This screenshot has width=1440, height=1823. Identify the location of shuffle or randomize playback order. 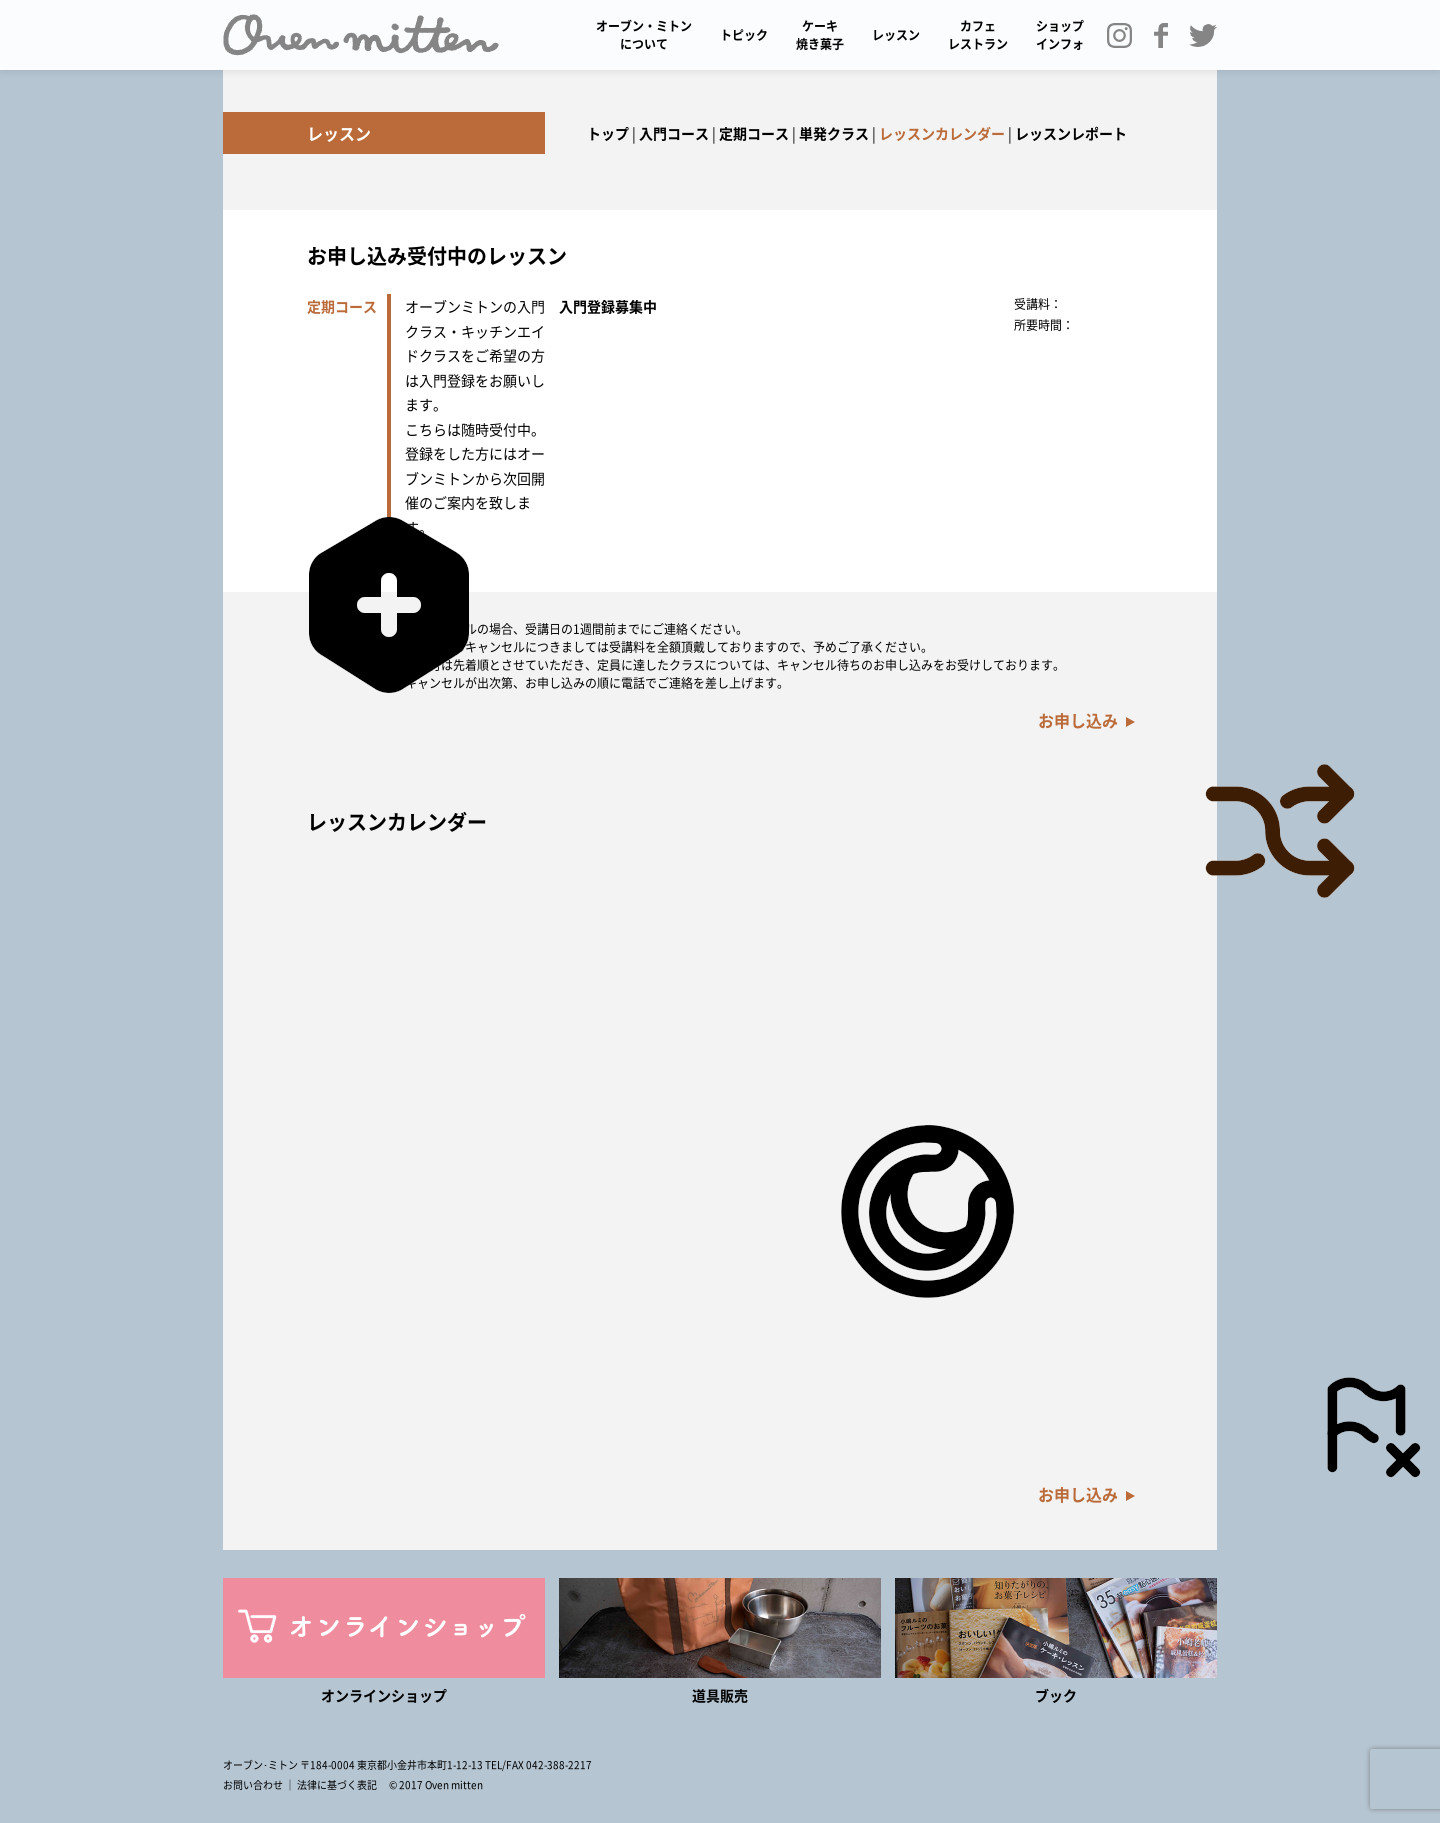
(1280, 831).